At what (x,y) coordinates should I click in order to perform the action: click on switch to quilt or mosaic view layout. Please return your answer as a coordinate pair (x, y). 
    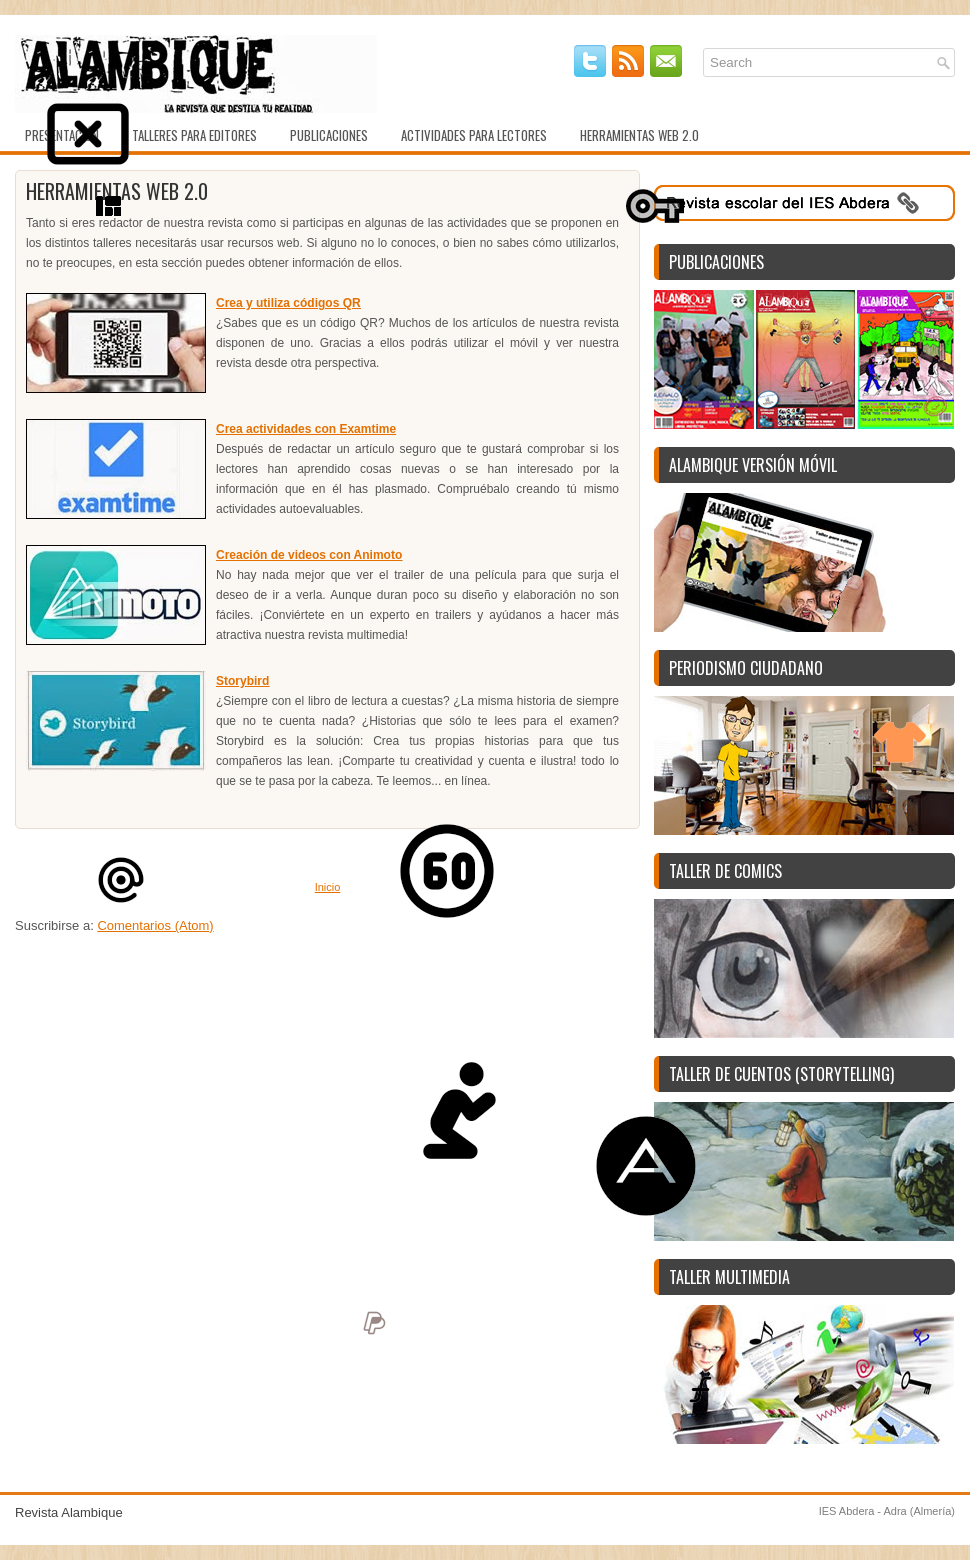
    Looking at the image, I should click on (108, 207).